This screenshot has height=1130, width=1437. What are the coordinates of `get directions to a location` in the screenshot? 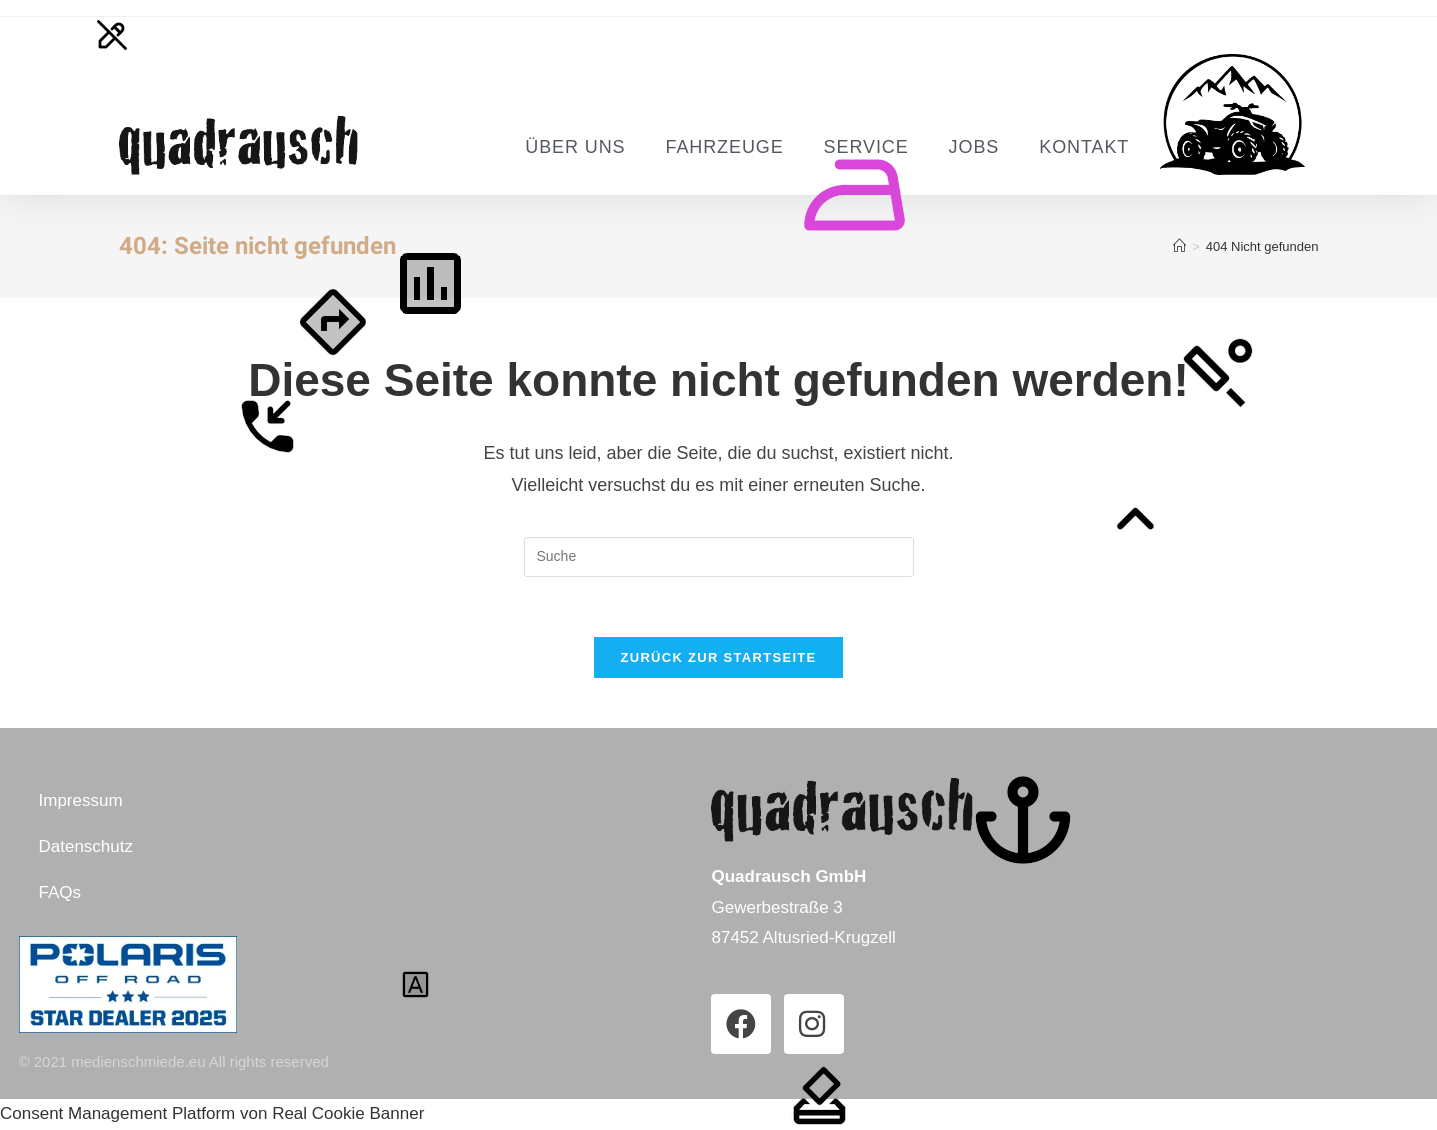 It's located at (333, 322).